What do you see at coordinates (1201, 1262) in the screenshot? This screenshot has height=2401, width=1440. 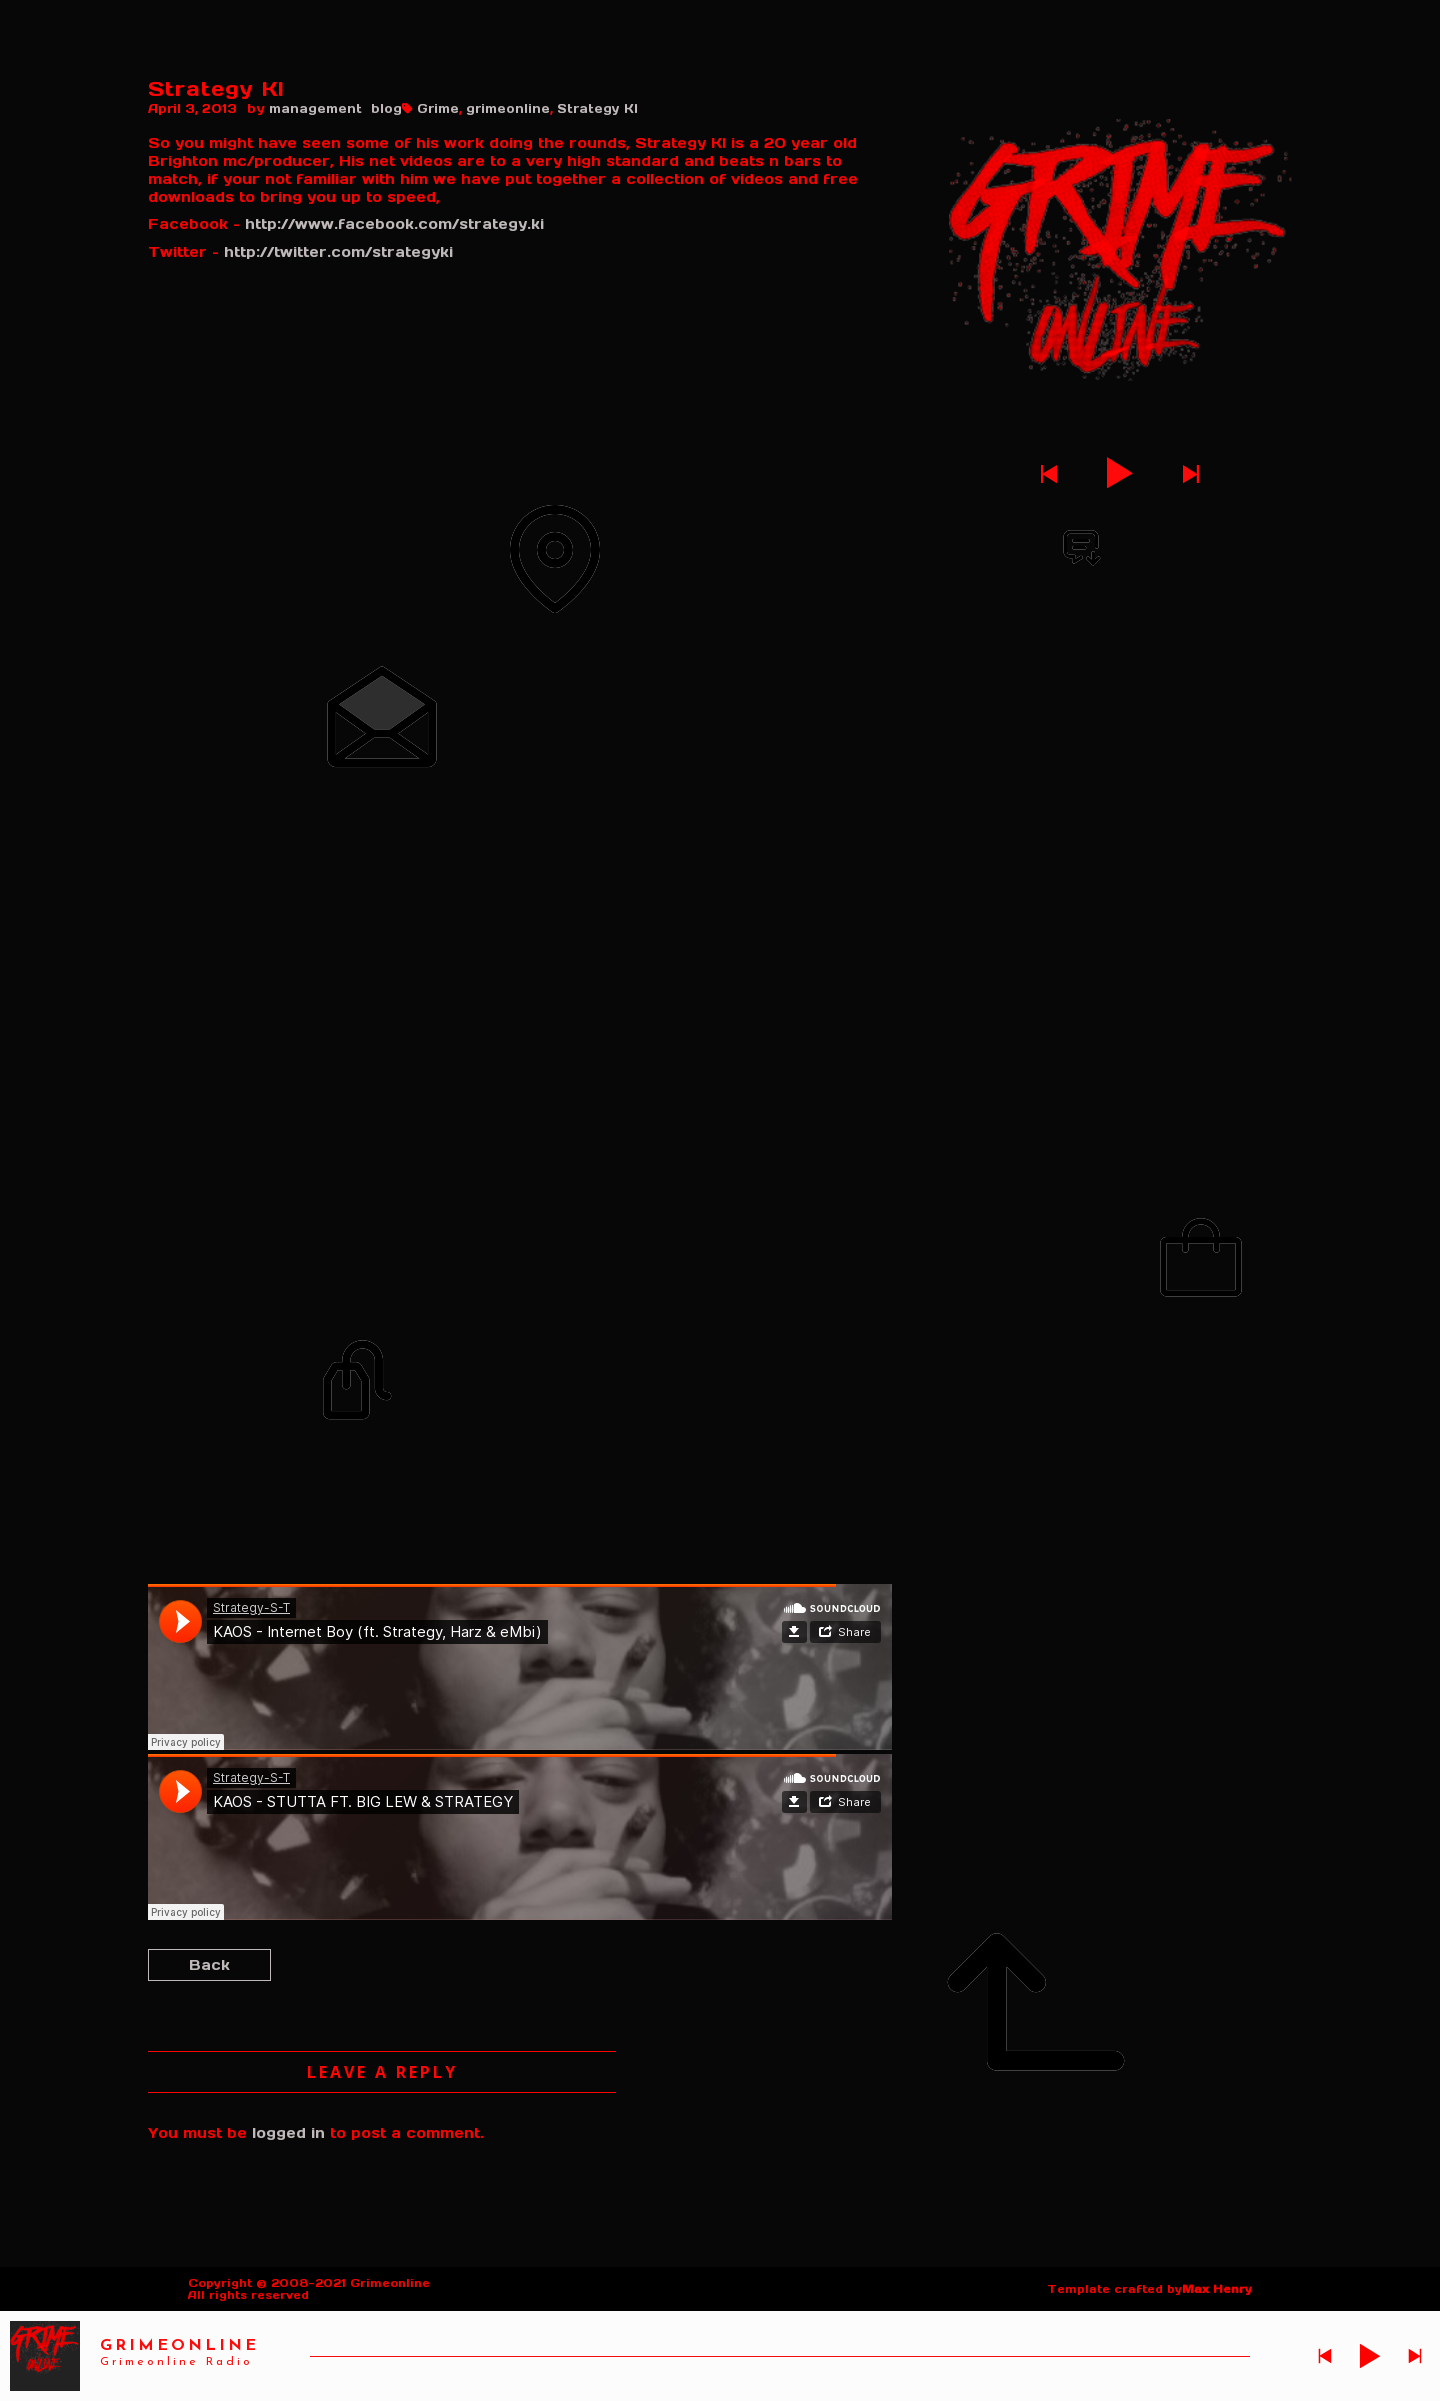 I see `view your shopping bag` at bounding box center [1201, 1262].